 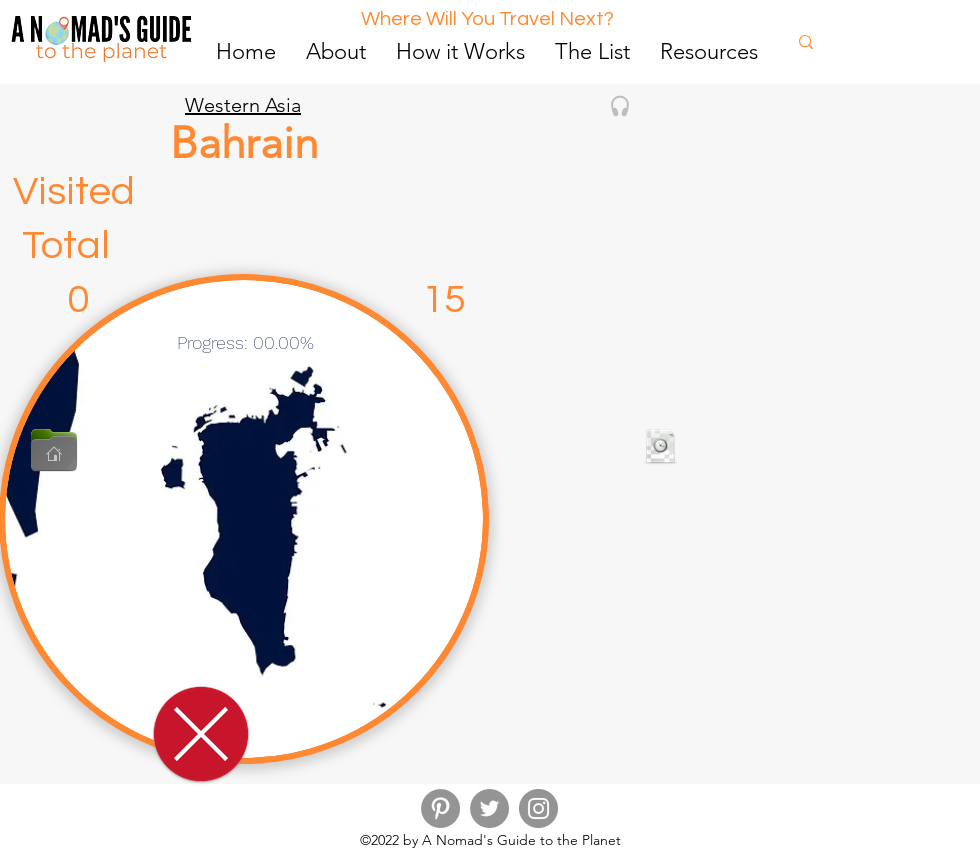 I want to click on switch audio output to headphones, so click(x=620, y=106).